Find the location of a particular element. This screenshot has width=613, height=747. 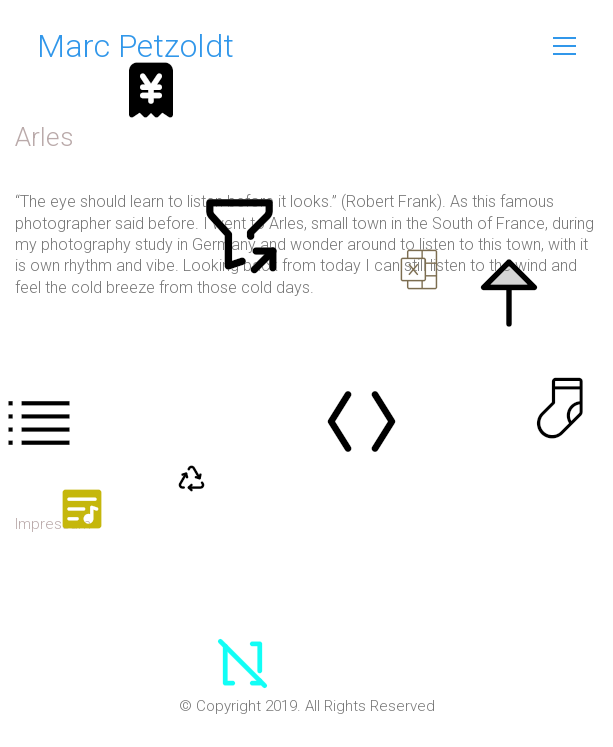

recycle or move item to recycling bin is located at coordinates (191, 478).